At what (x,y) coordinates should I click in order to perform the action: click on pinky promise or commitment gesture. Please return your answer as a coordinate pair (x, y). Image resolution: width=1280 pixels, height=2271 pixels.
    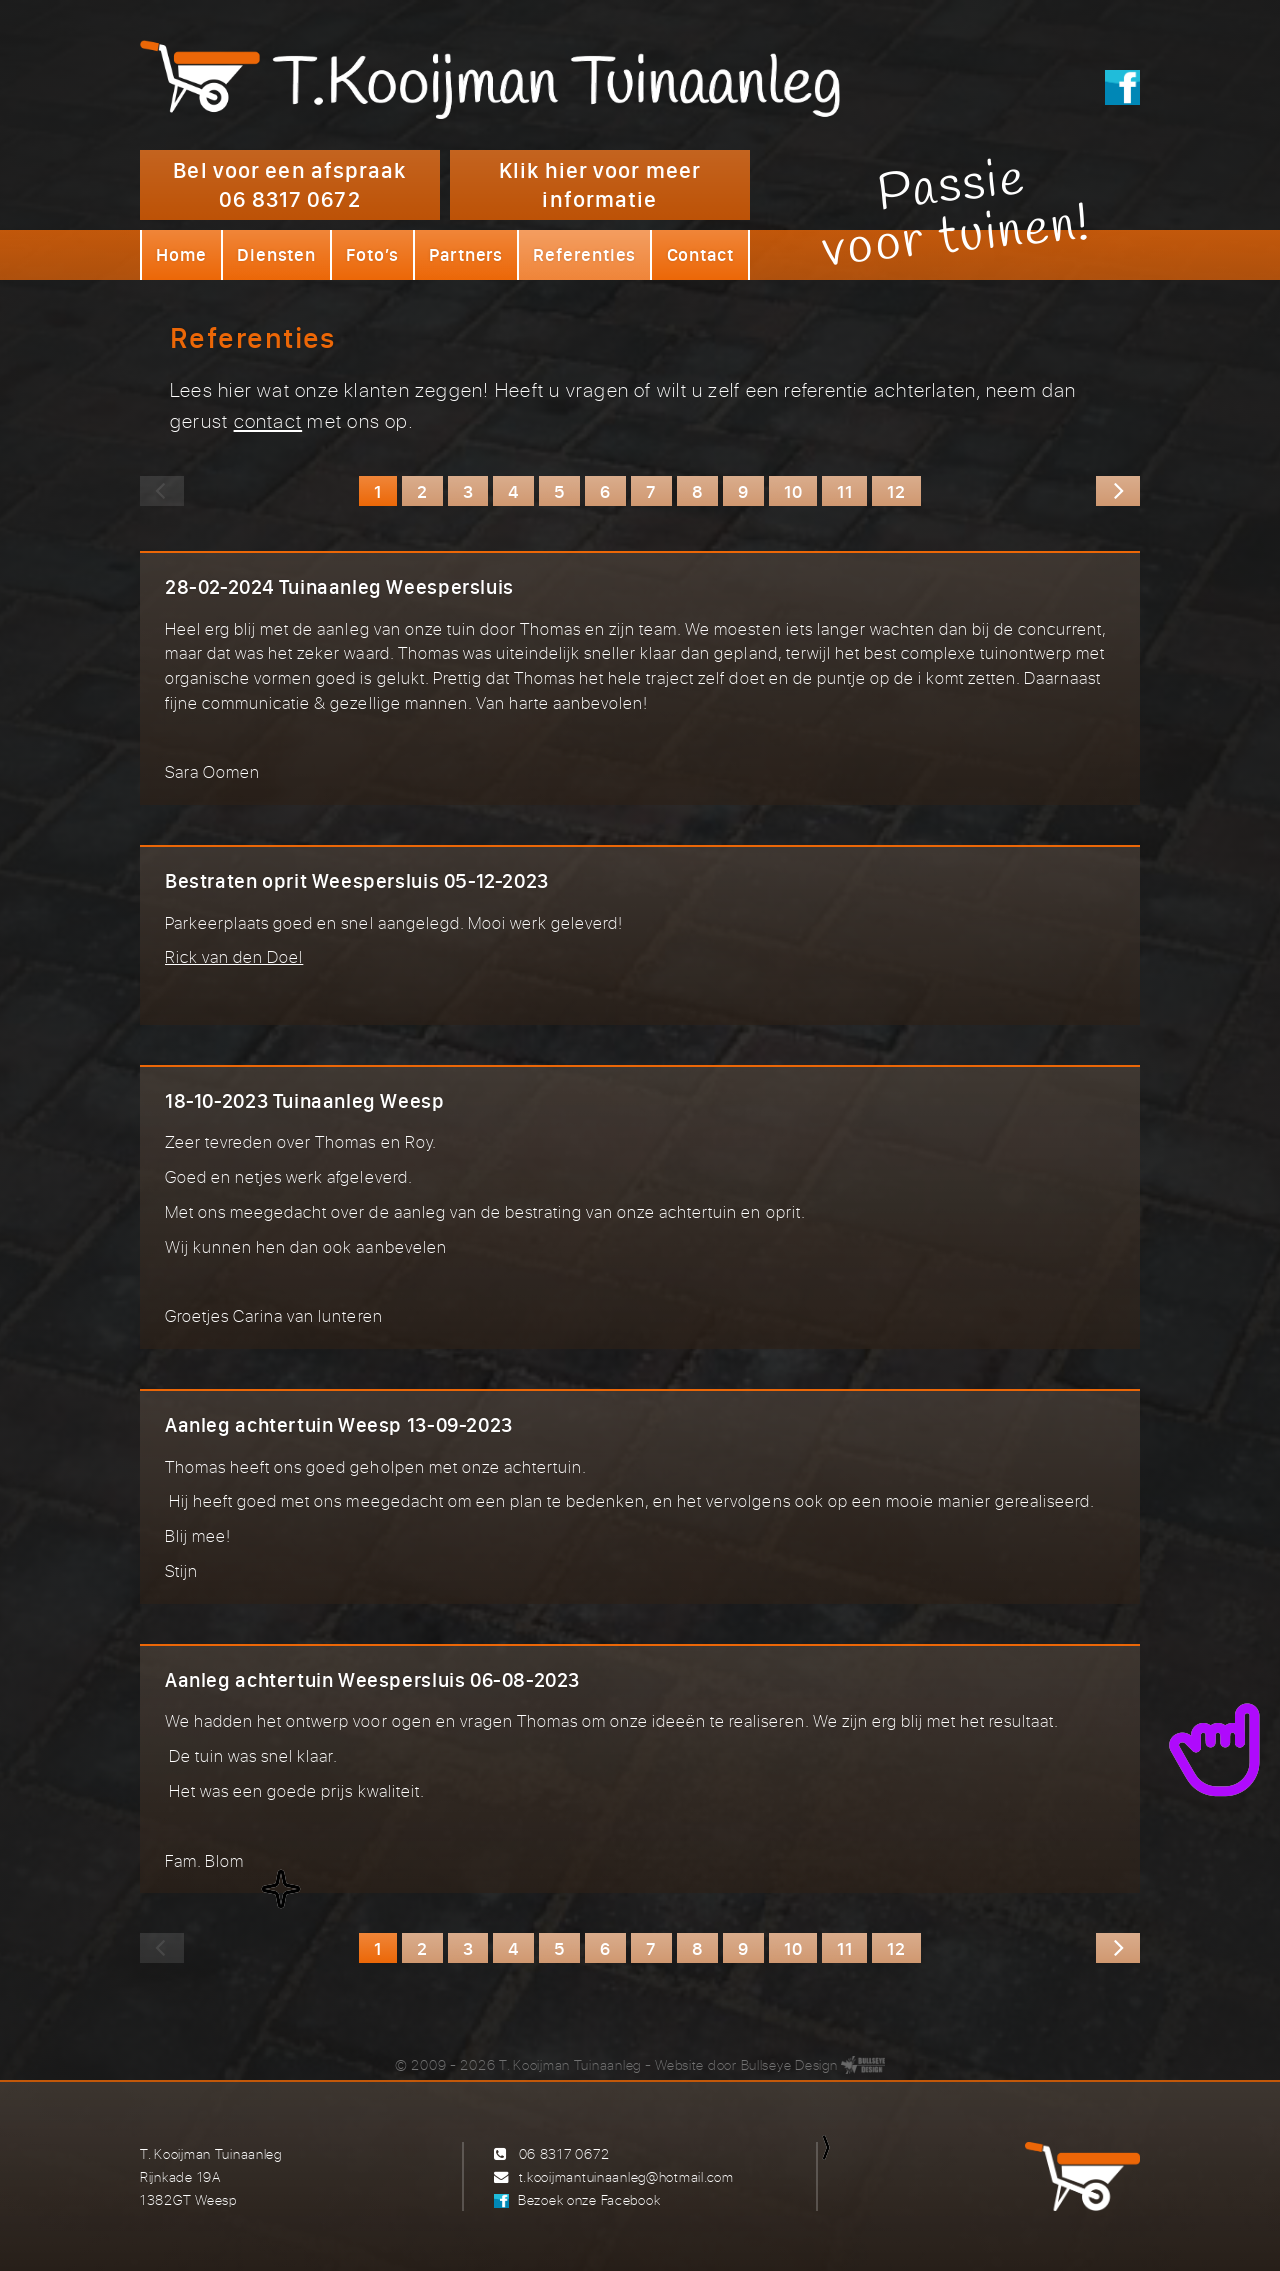
    Looking at the image, I should click on (1215, 1742).